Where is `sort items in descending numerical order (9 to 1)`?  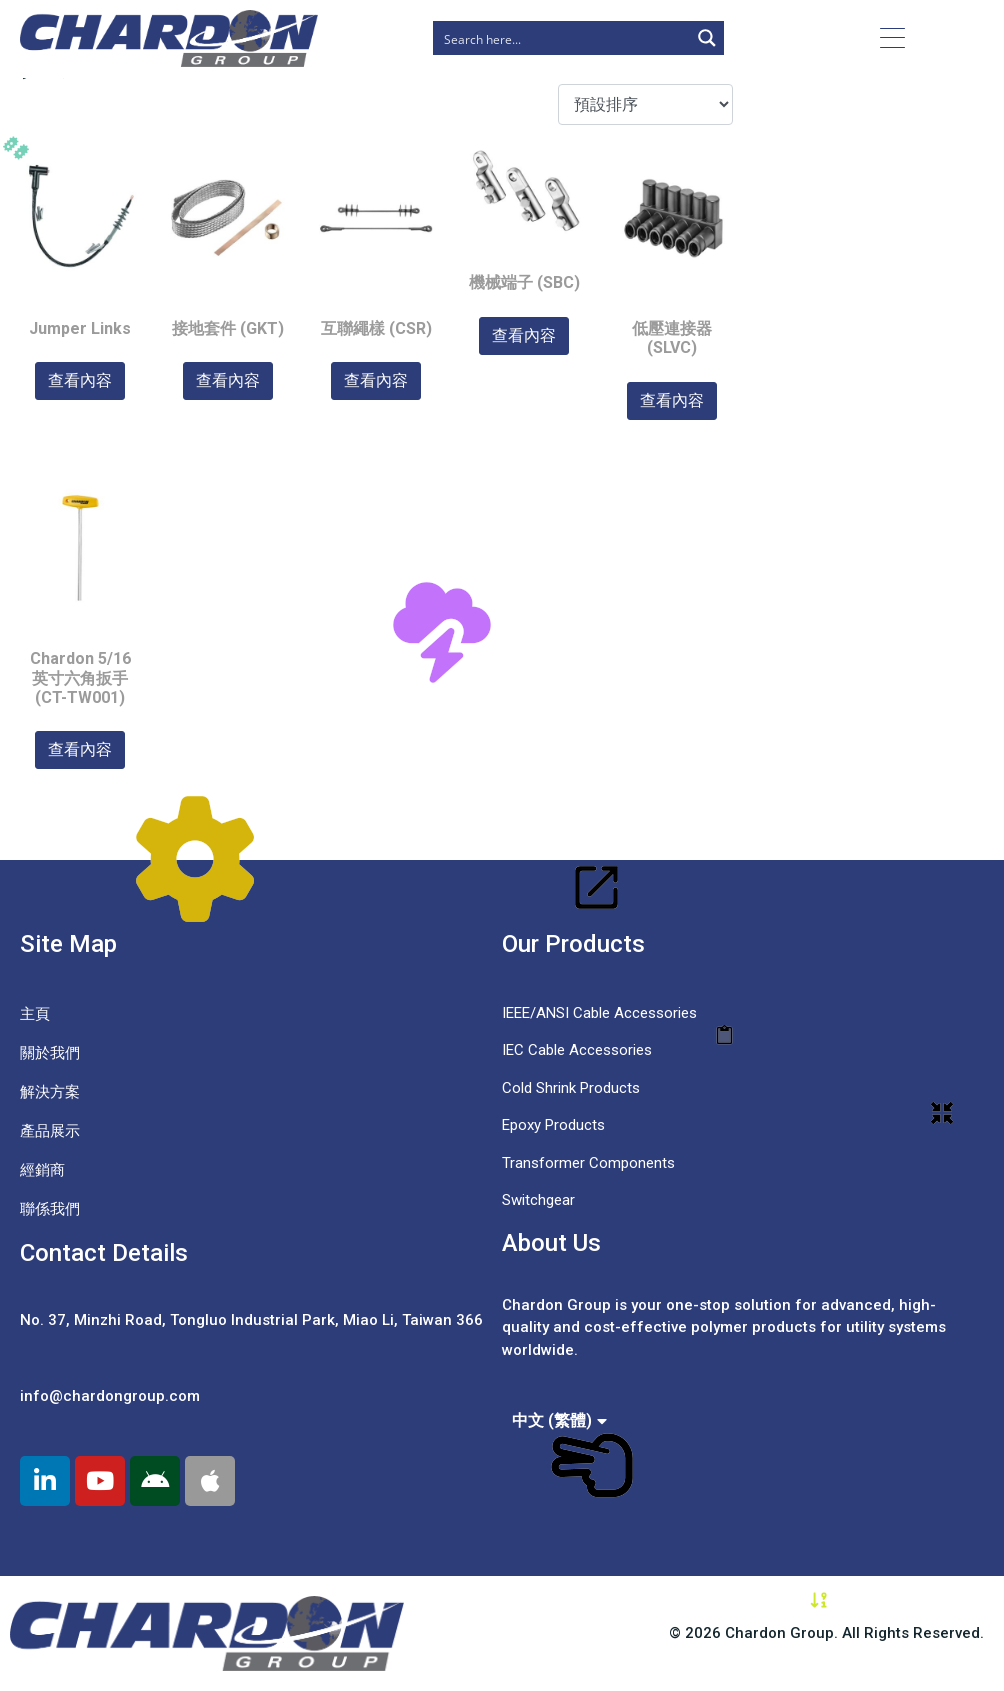
sort items in descending numerical order (9 to 1) is located at coordinates (819, 1600).